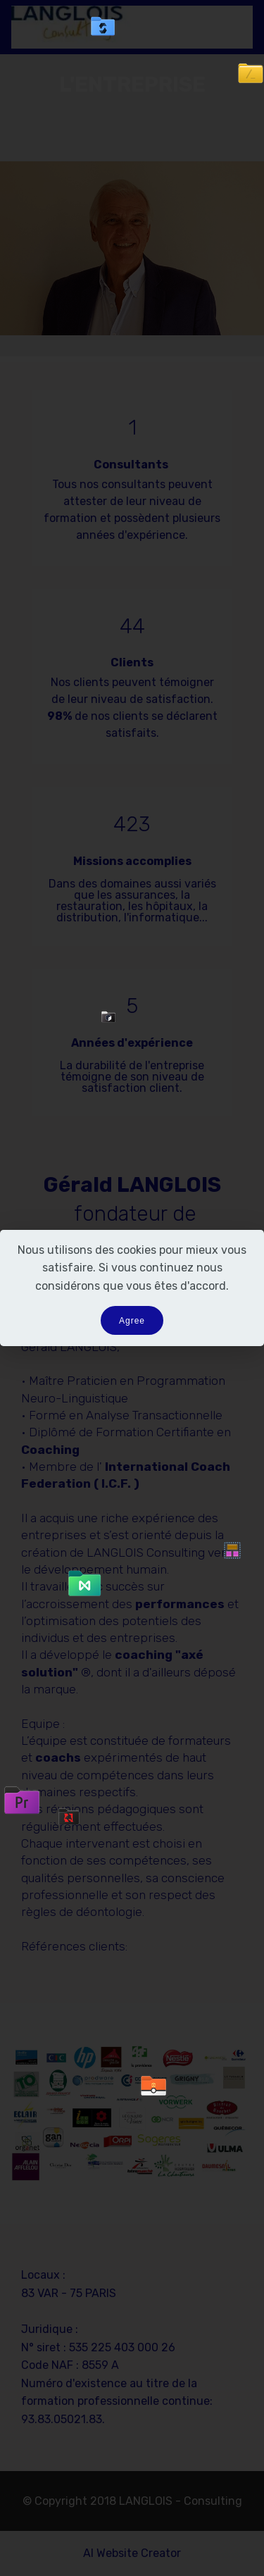  What do you see at coordinates (22, 1801) in the screenshot?
I see `open folder containing adobe premiere project files` at bounding box center [22, 1801].